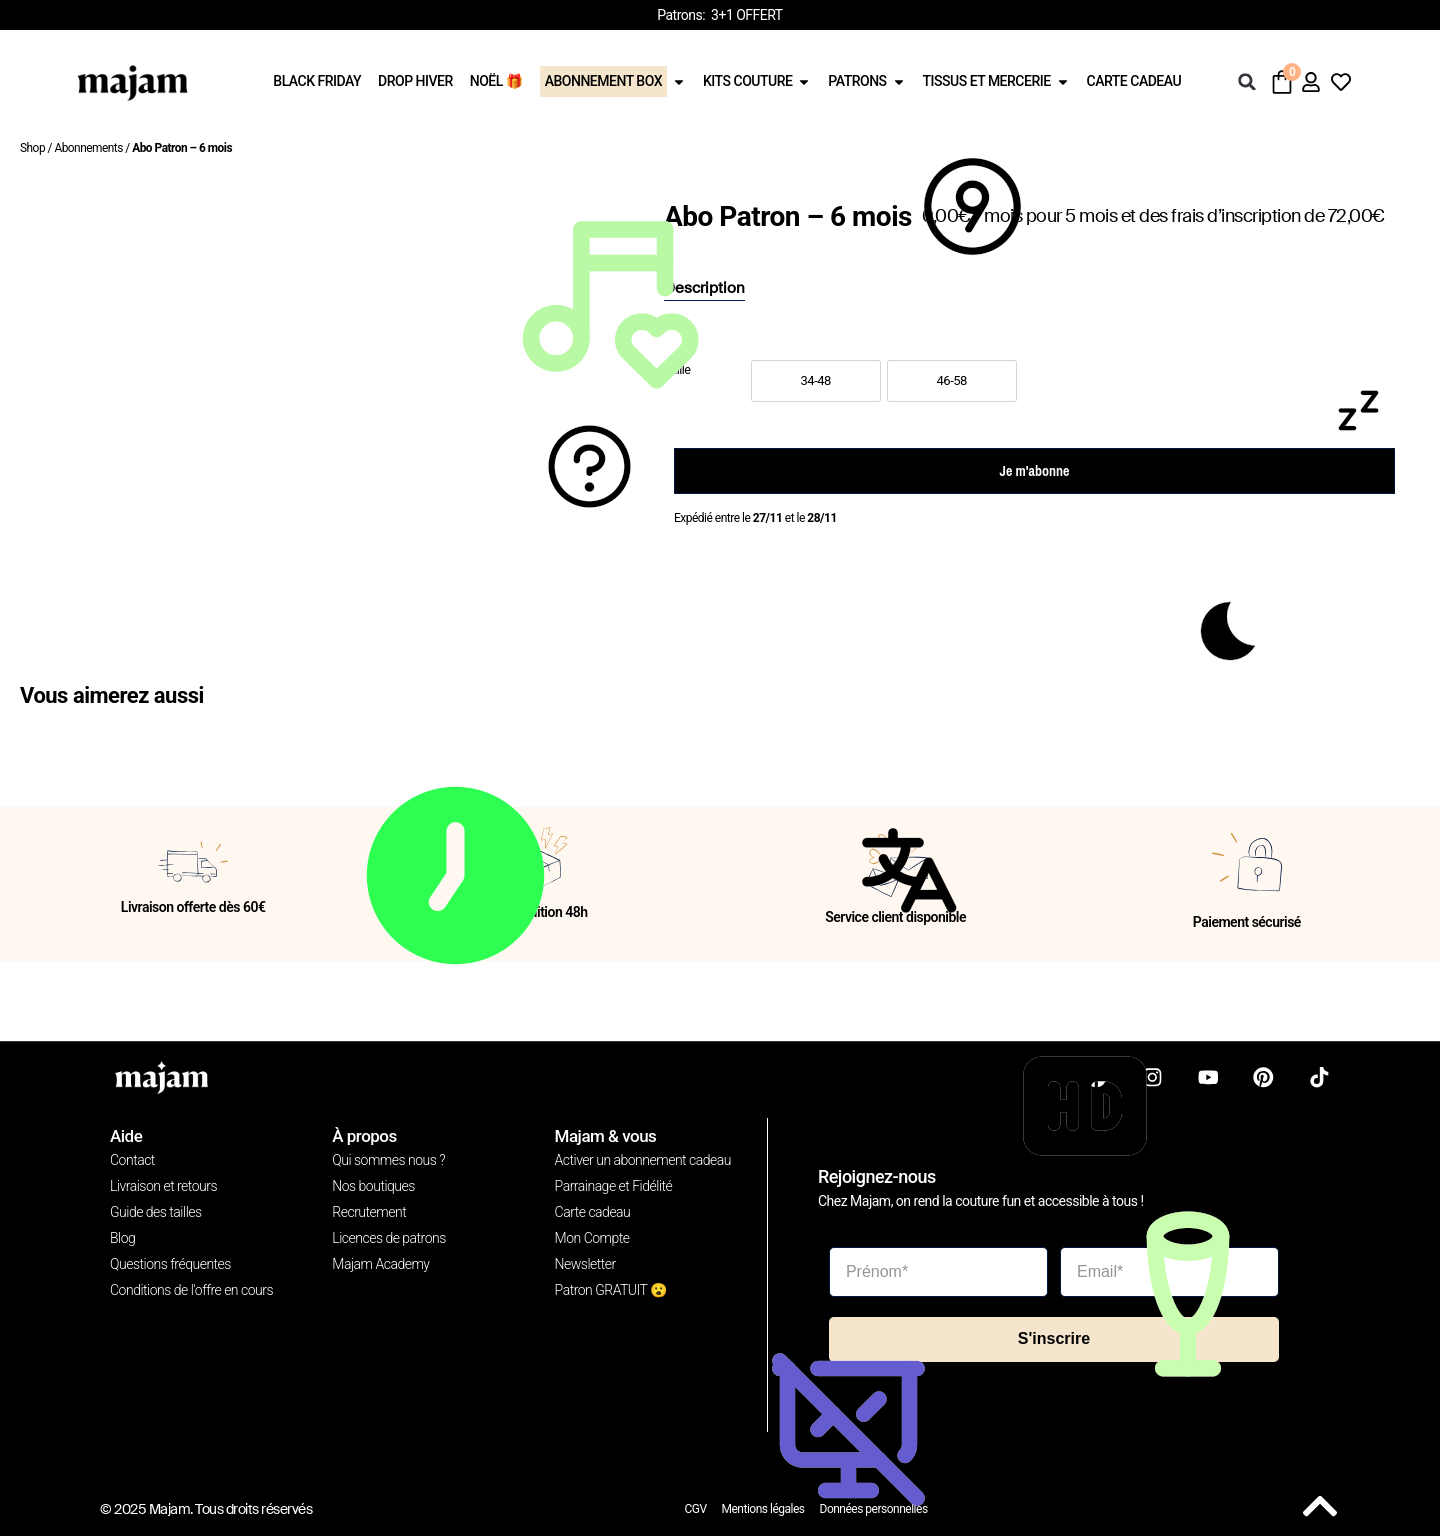 The height and width of the screenshot is (1536, 1440). Describe the element at coordinates (1085, 1106) in the screenshot. I see `indicates high definition video quality` at that location.